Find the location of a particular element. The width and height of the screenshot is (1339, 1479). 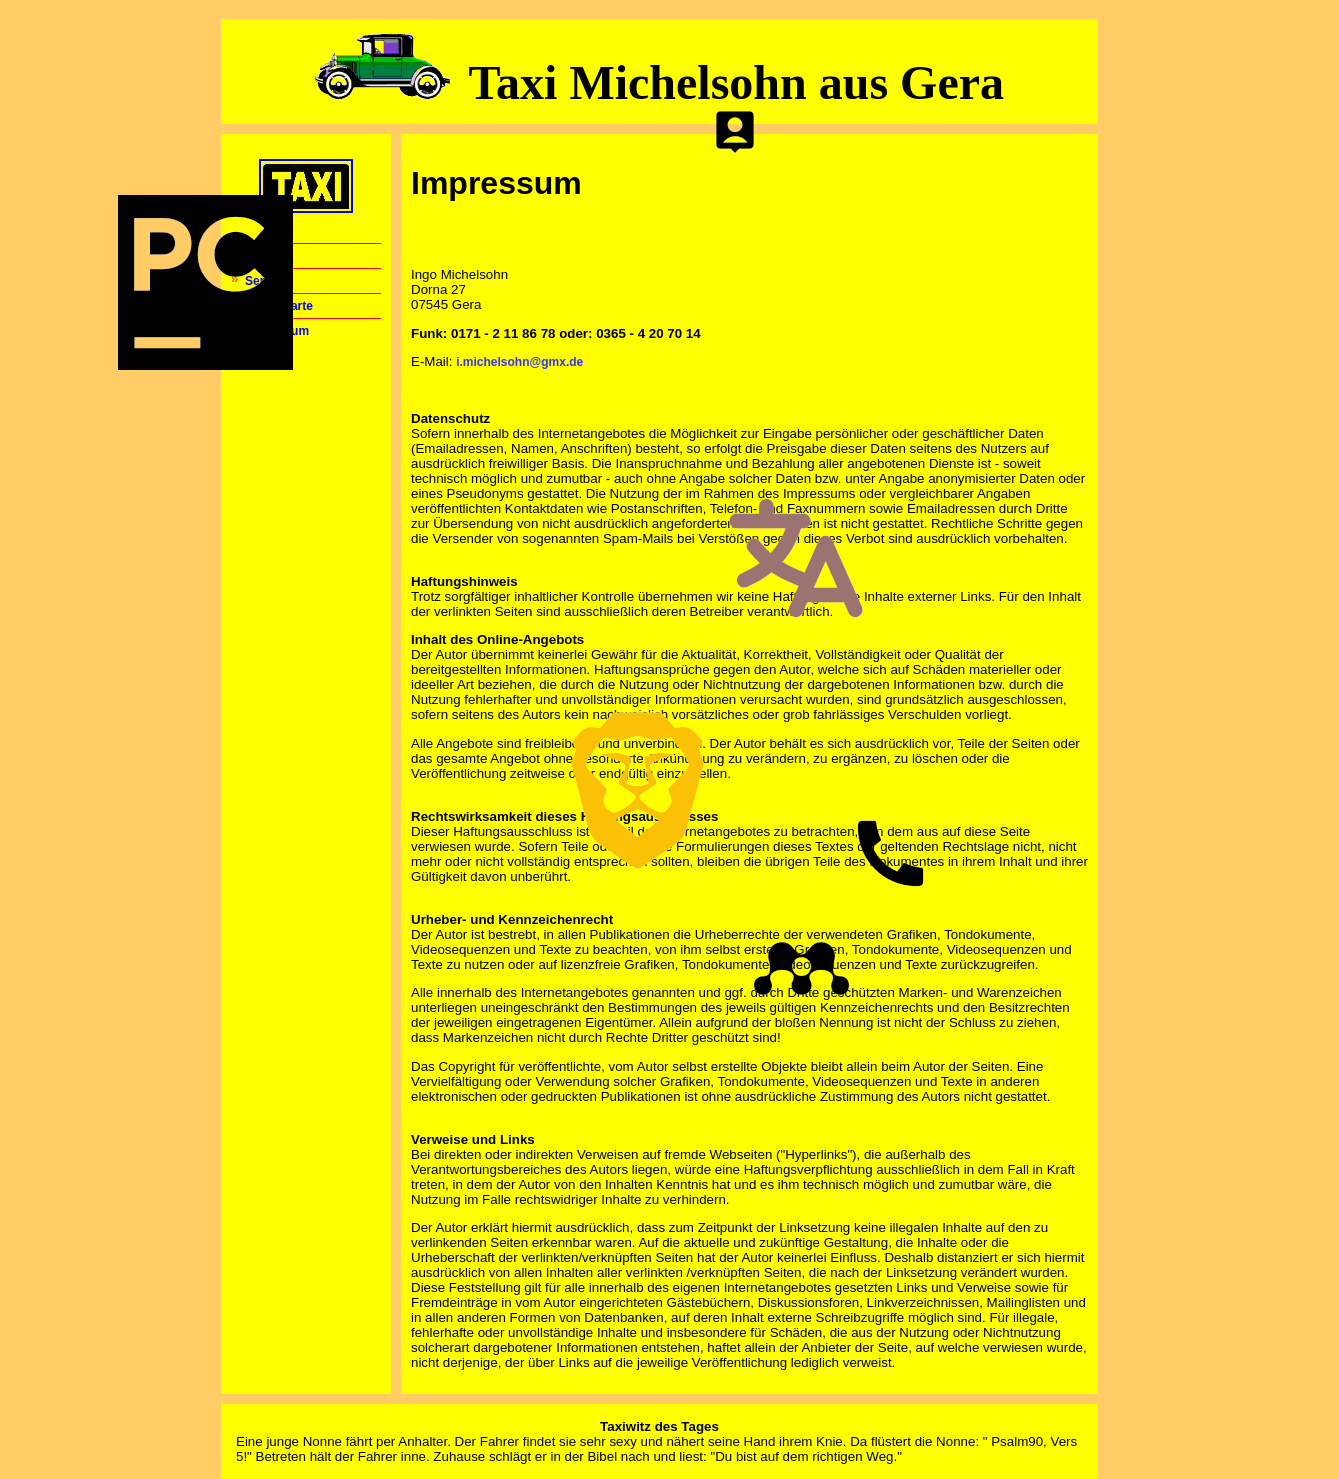

open PyCharm IDE is located at coordinates (205, 282).